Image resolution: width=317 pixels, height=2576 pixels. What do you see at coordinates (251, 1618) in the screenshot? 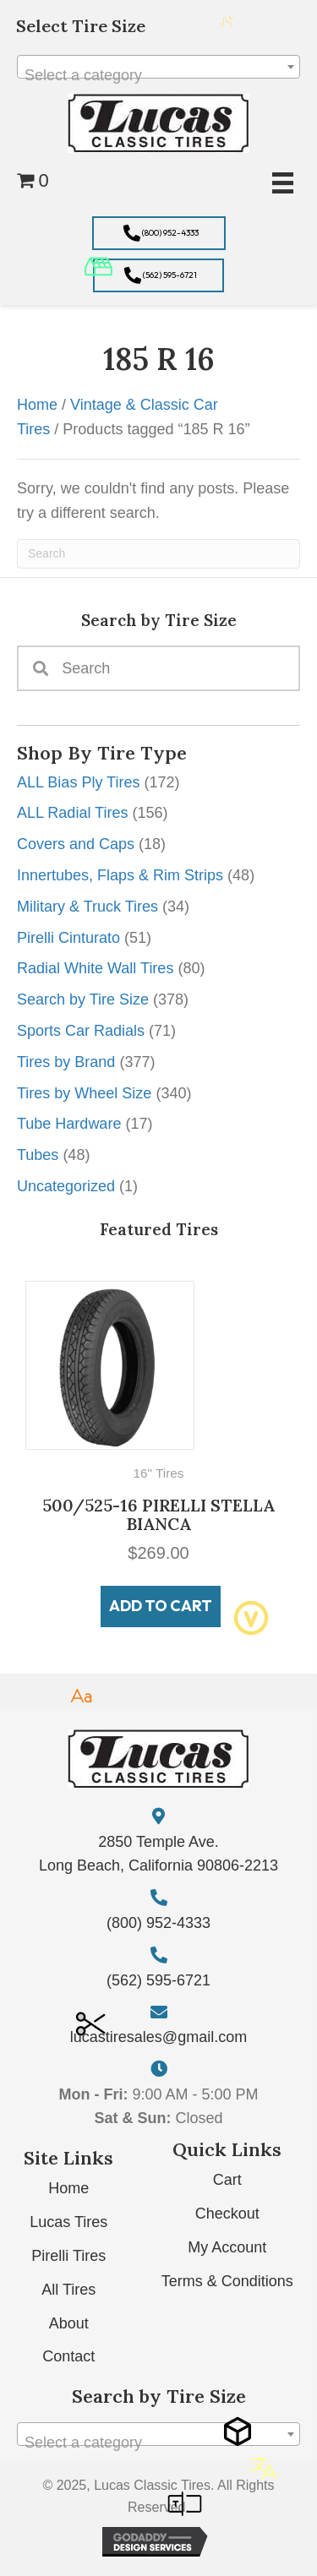
I see `indicates a verified status or account` at bounding box center [251, 1618].